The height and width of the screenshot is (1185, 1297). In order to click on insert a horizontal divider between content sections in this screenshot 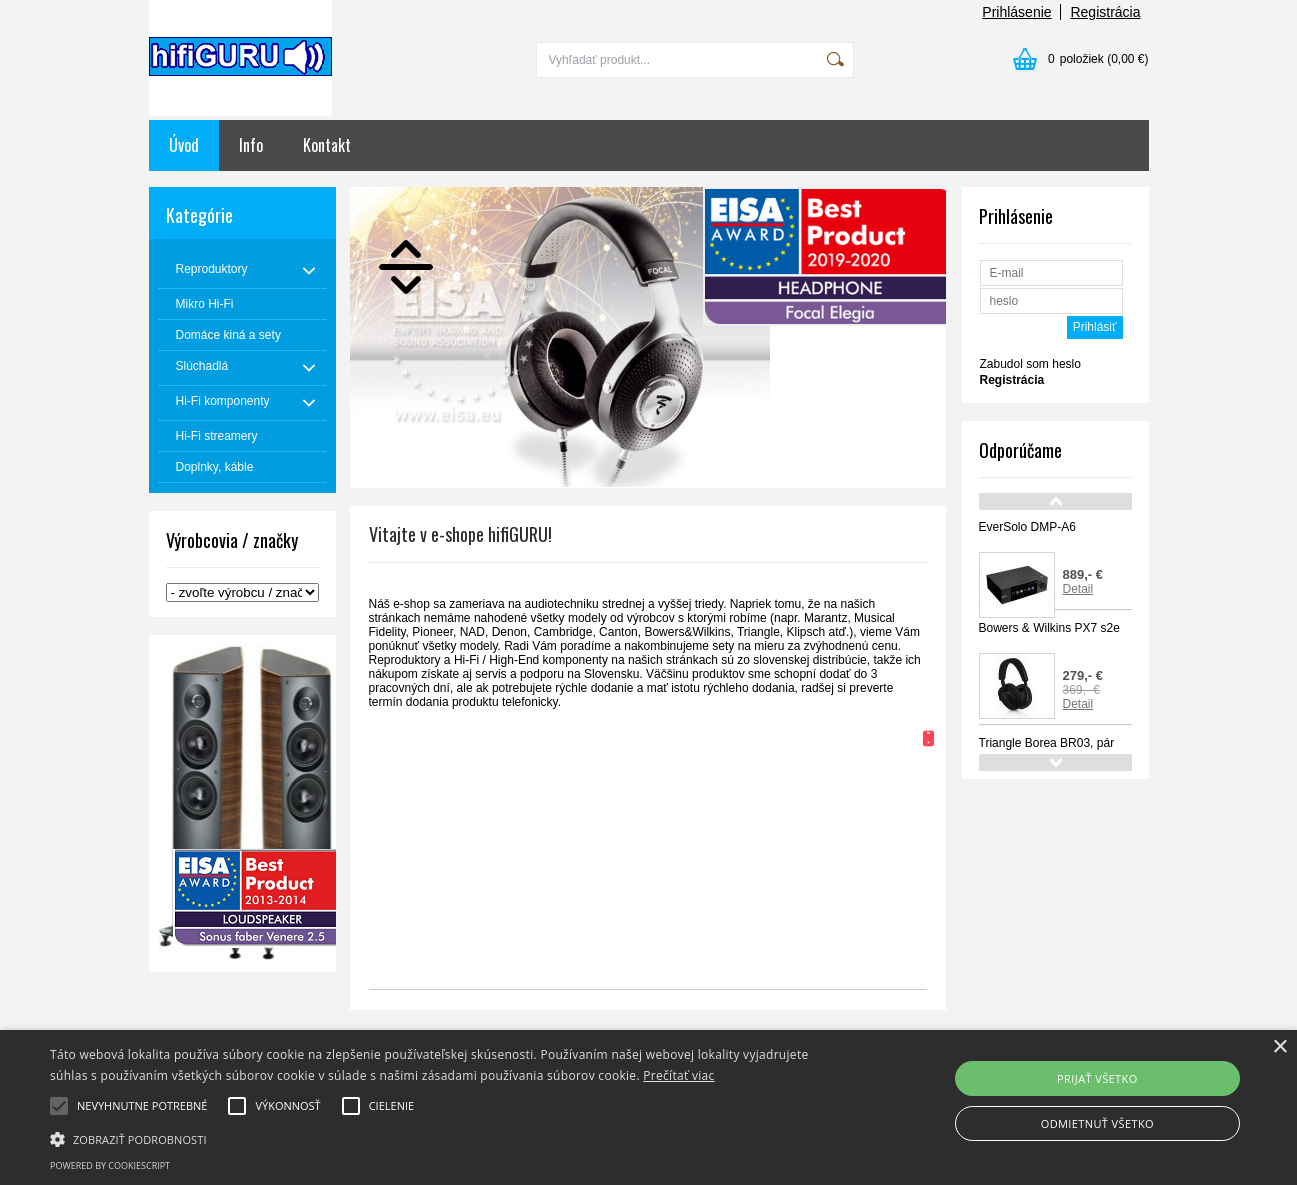, I will do `click(406, 267)`.